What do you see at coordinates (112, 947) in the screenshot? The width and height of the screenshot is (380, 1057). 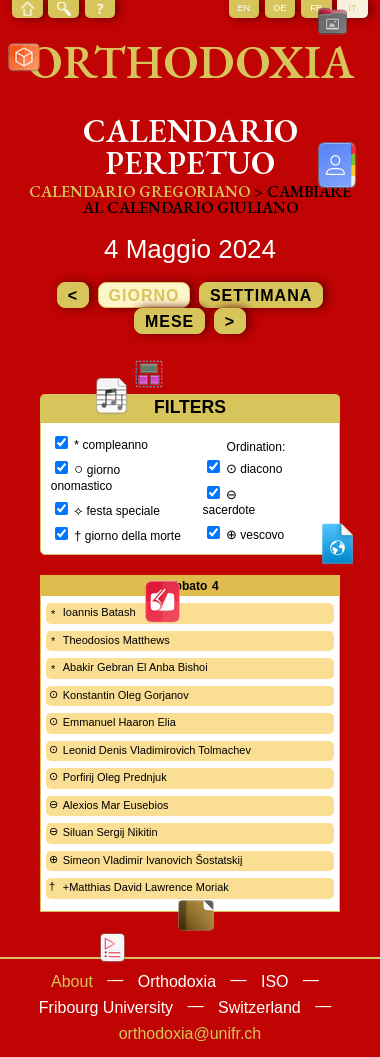 I see `an mpegurl audio playlist file` at bounding box center [112, 947].